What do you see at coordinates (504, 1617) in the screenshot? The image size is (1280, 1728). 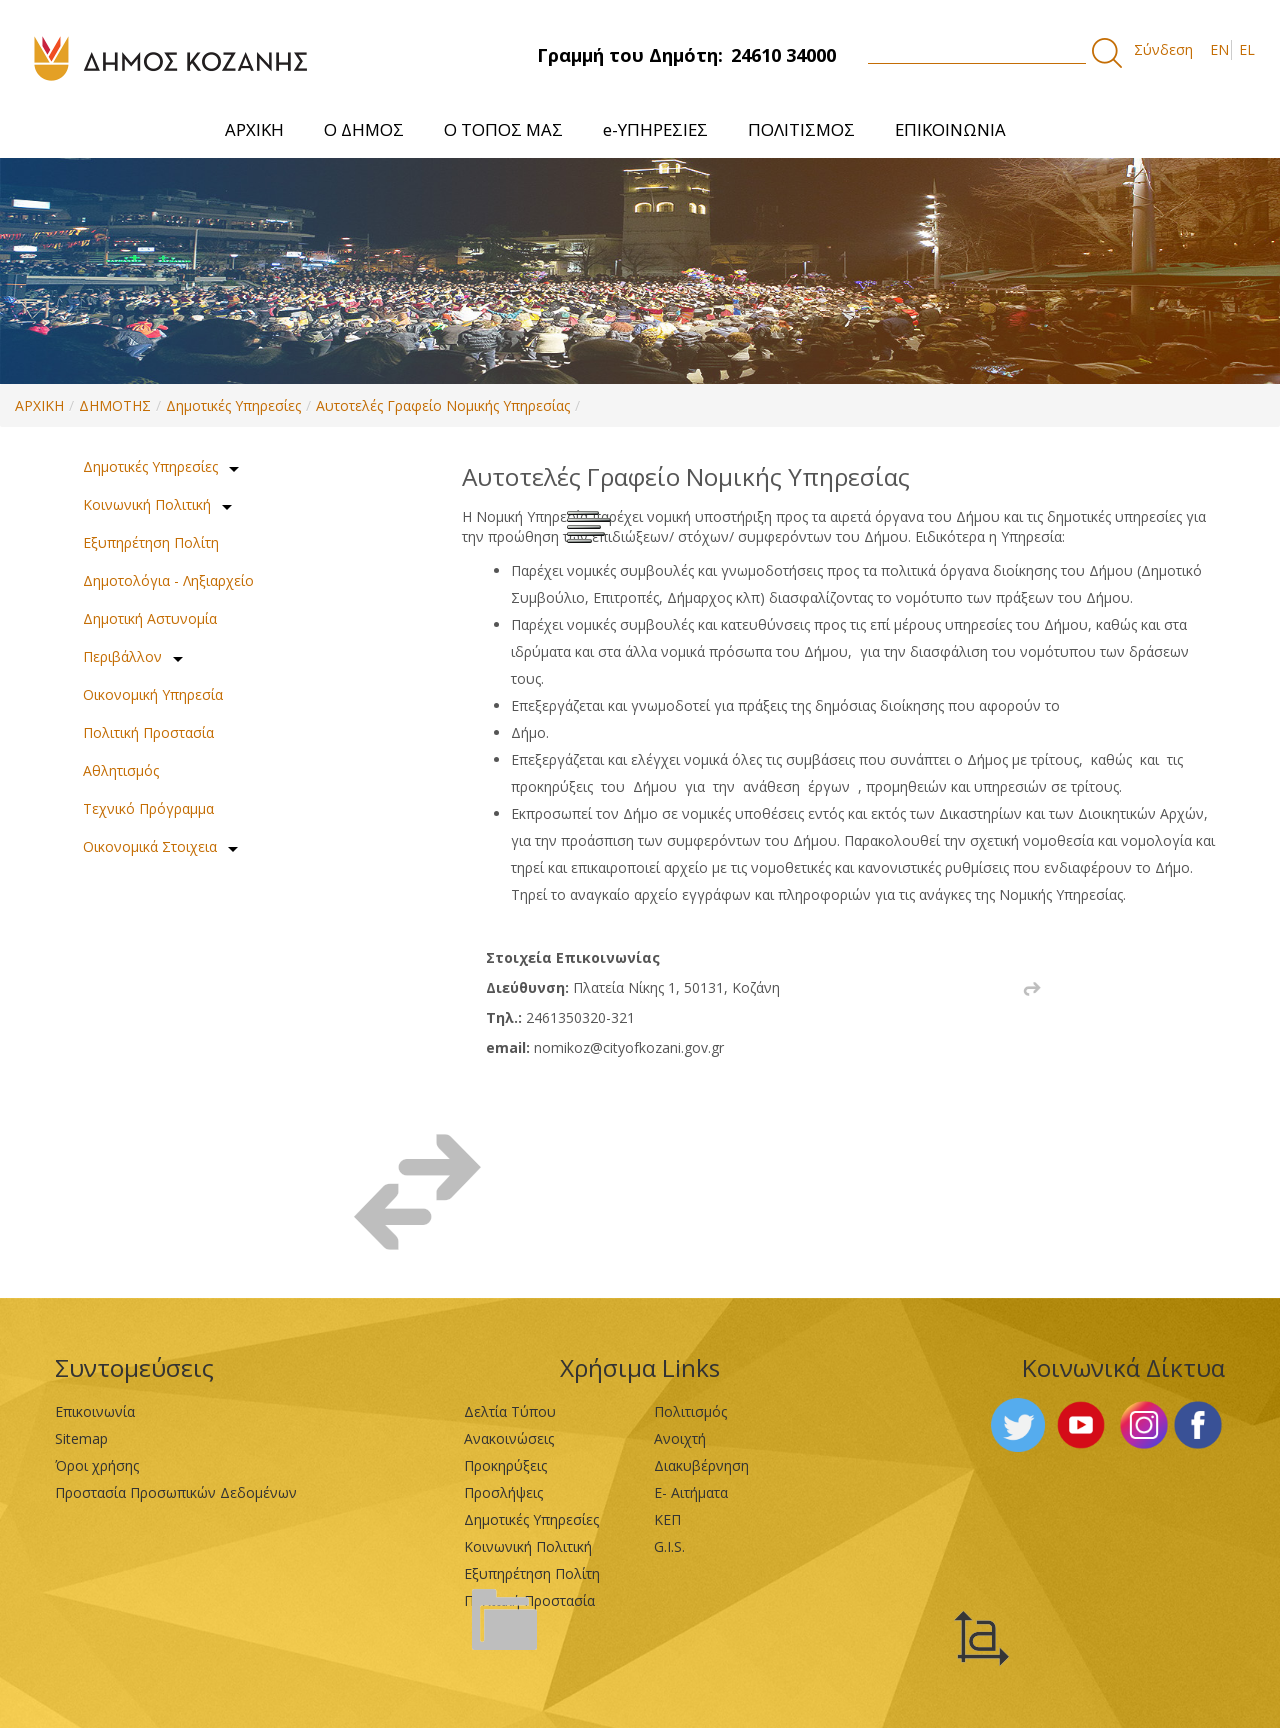 I see `open file browser or documents folder` at bounding box center [504, 1617].